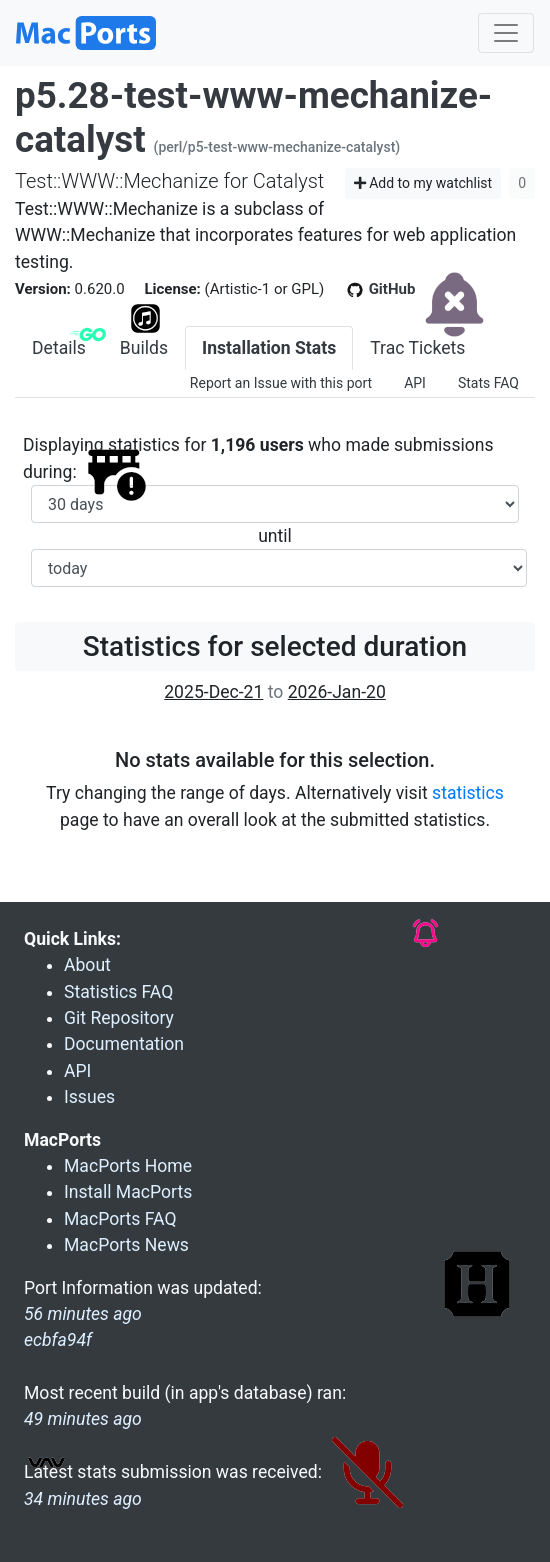  What do you see at coordinates (367, 1472) in the screenshot?
I see `mute your microphone` at bounding box center [367, 1472].